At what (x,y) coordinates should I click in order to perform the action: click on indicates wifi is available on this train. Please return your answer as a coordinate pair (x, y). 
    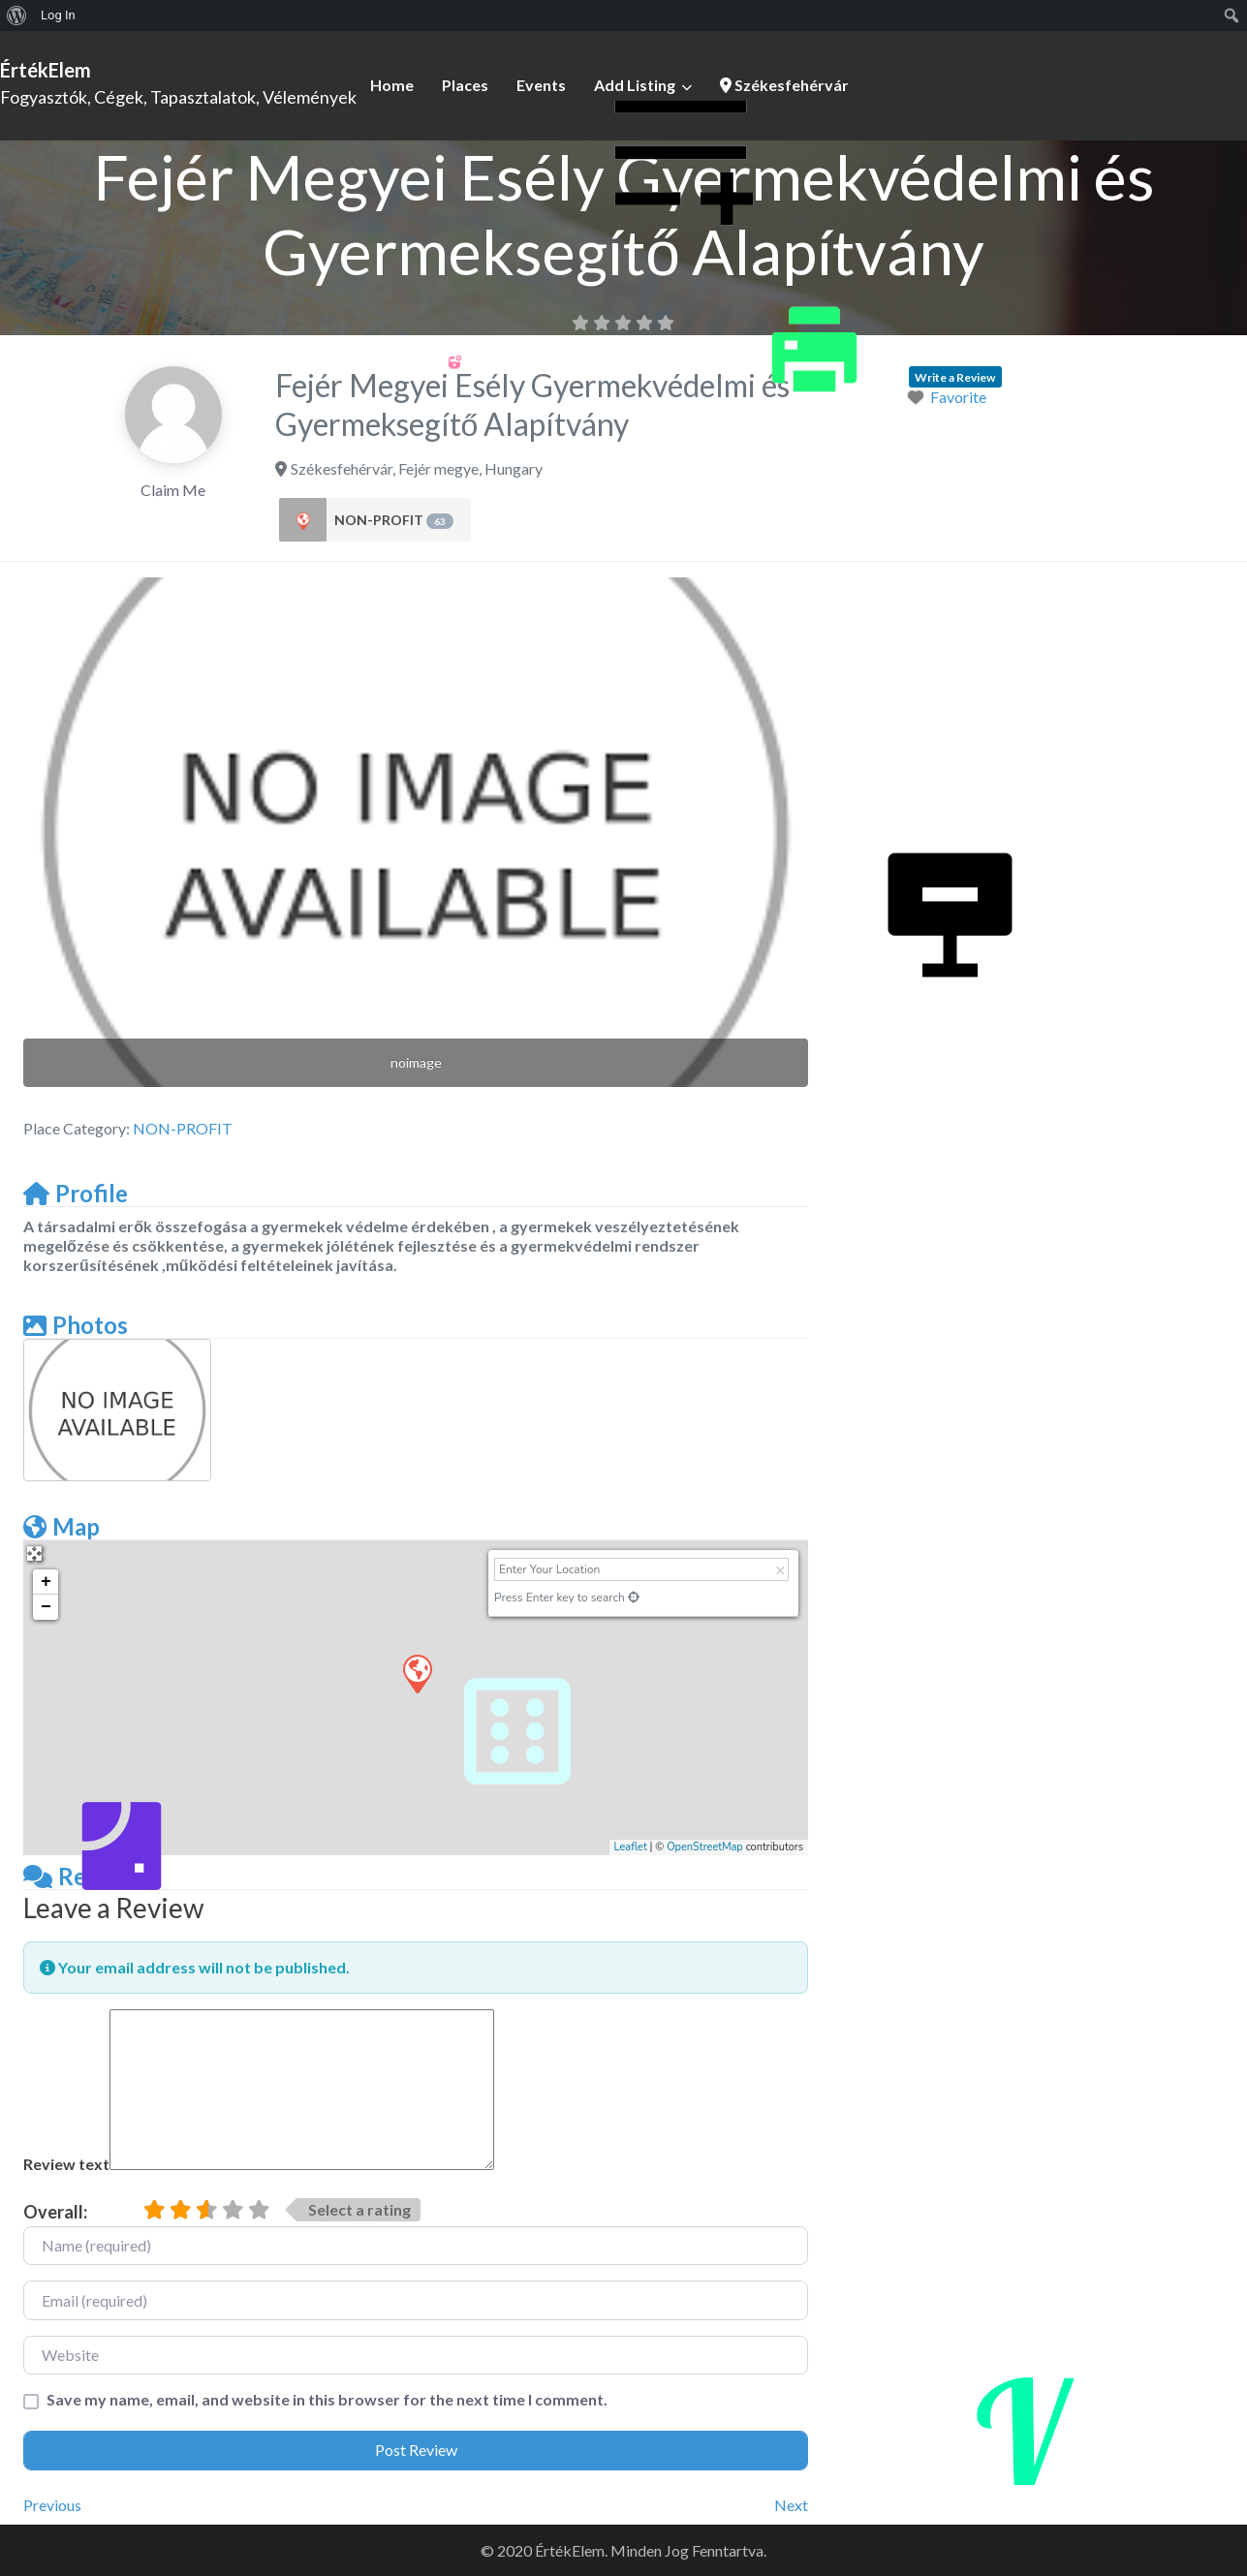
    Looking at the image, I should click on (454, 362).